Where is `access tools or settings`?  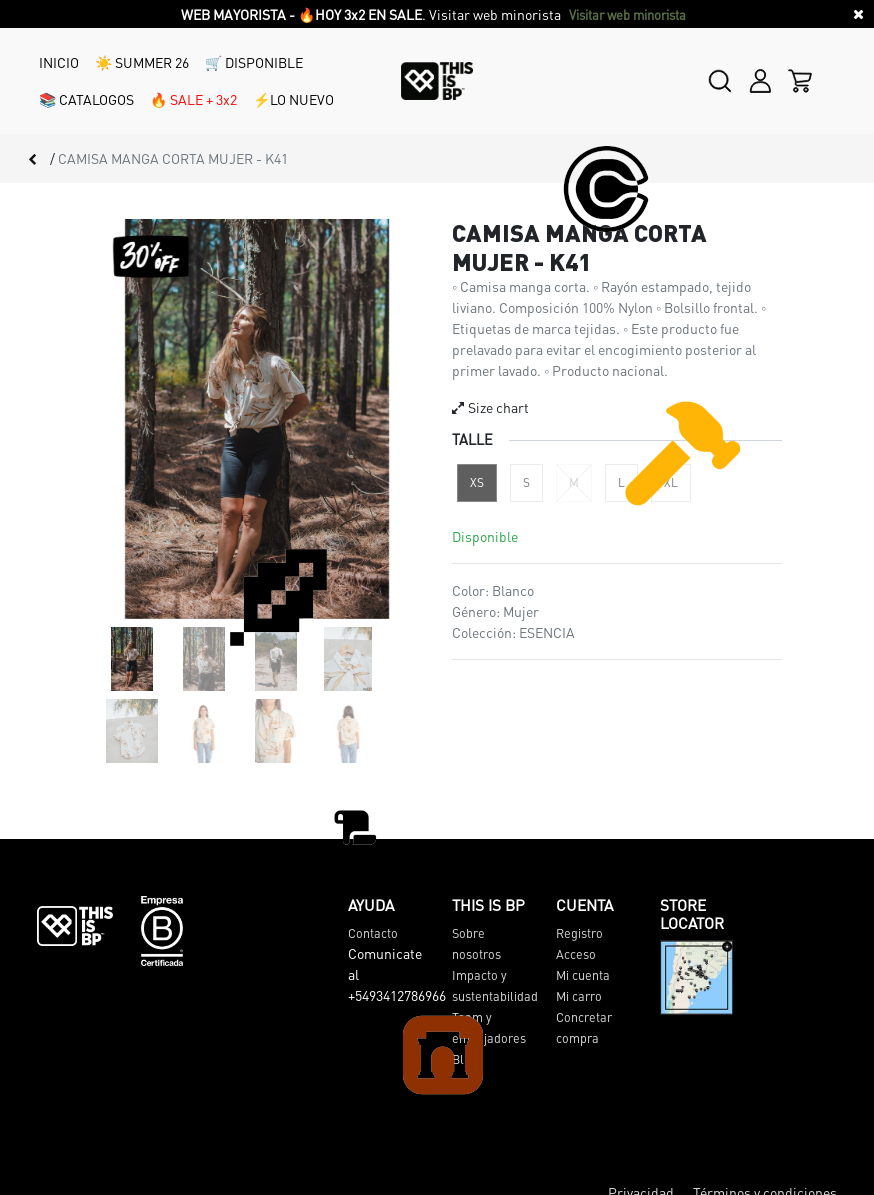 access tools or settings is located at coordinates (682, 455).